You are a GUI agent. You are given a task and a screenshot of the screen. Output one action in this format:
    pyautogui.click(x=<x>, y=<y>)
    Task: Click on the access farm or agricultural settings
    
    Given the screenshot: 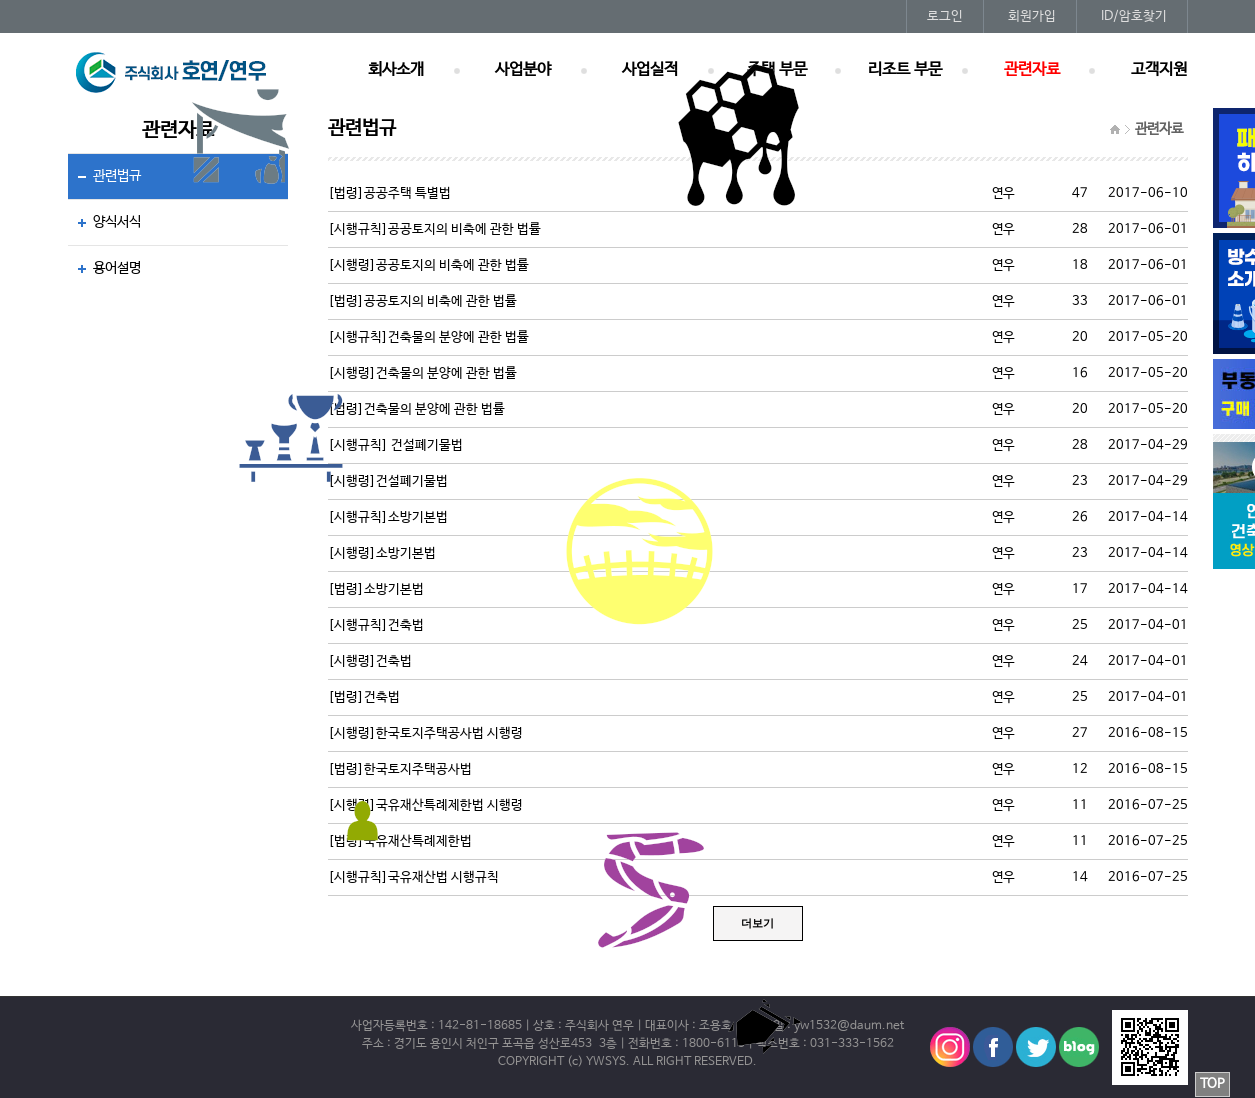 What is the action you would take?
    pyautogui.click(x=639, y=551)
    